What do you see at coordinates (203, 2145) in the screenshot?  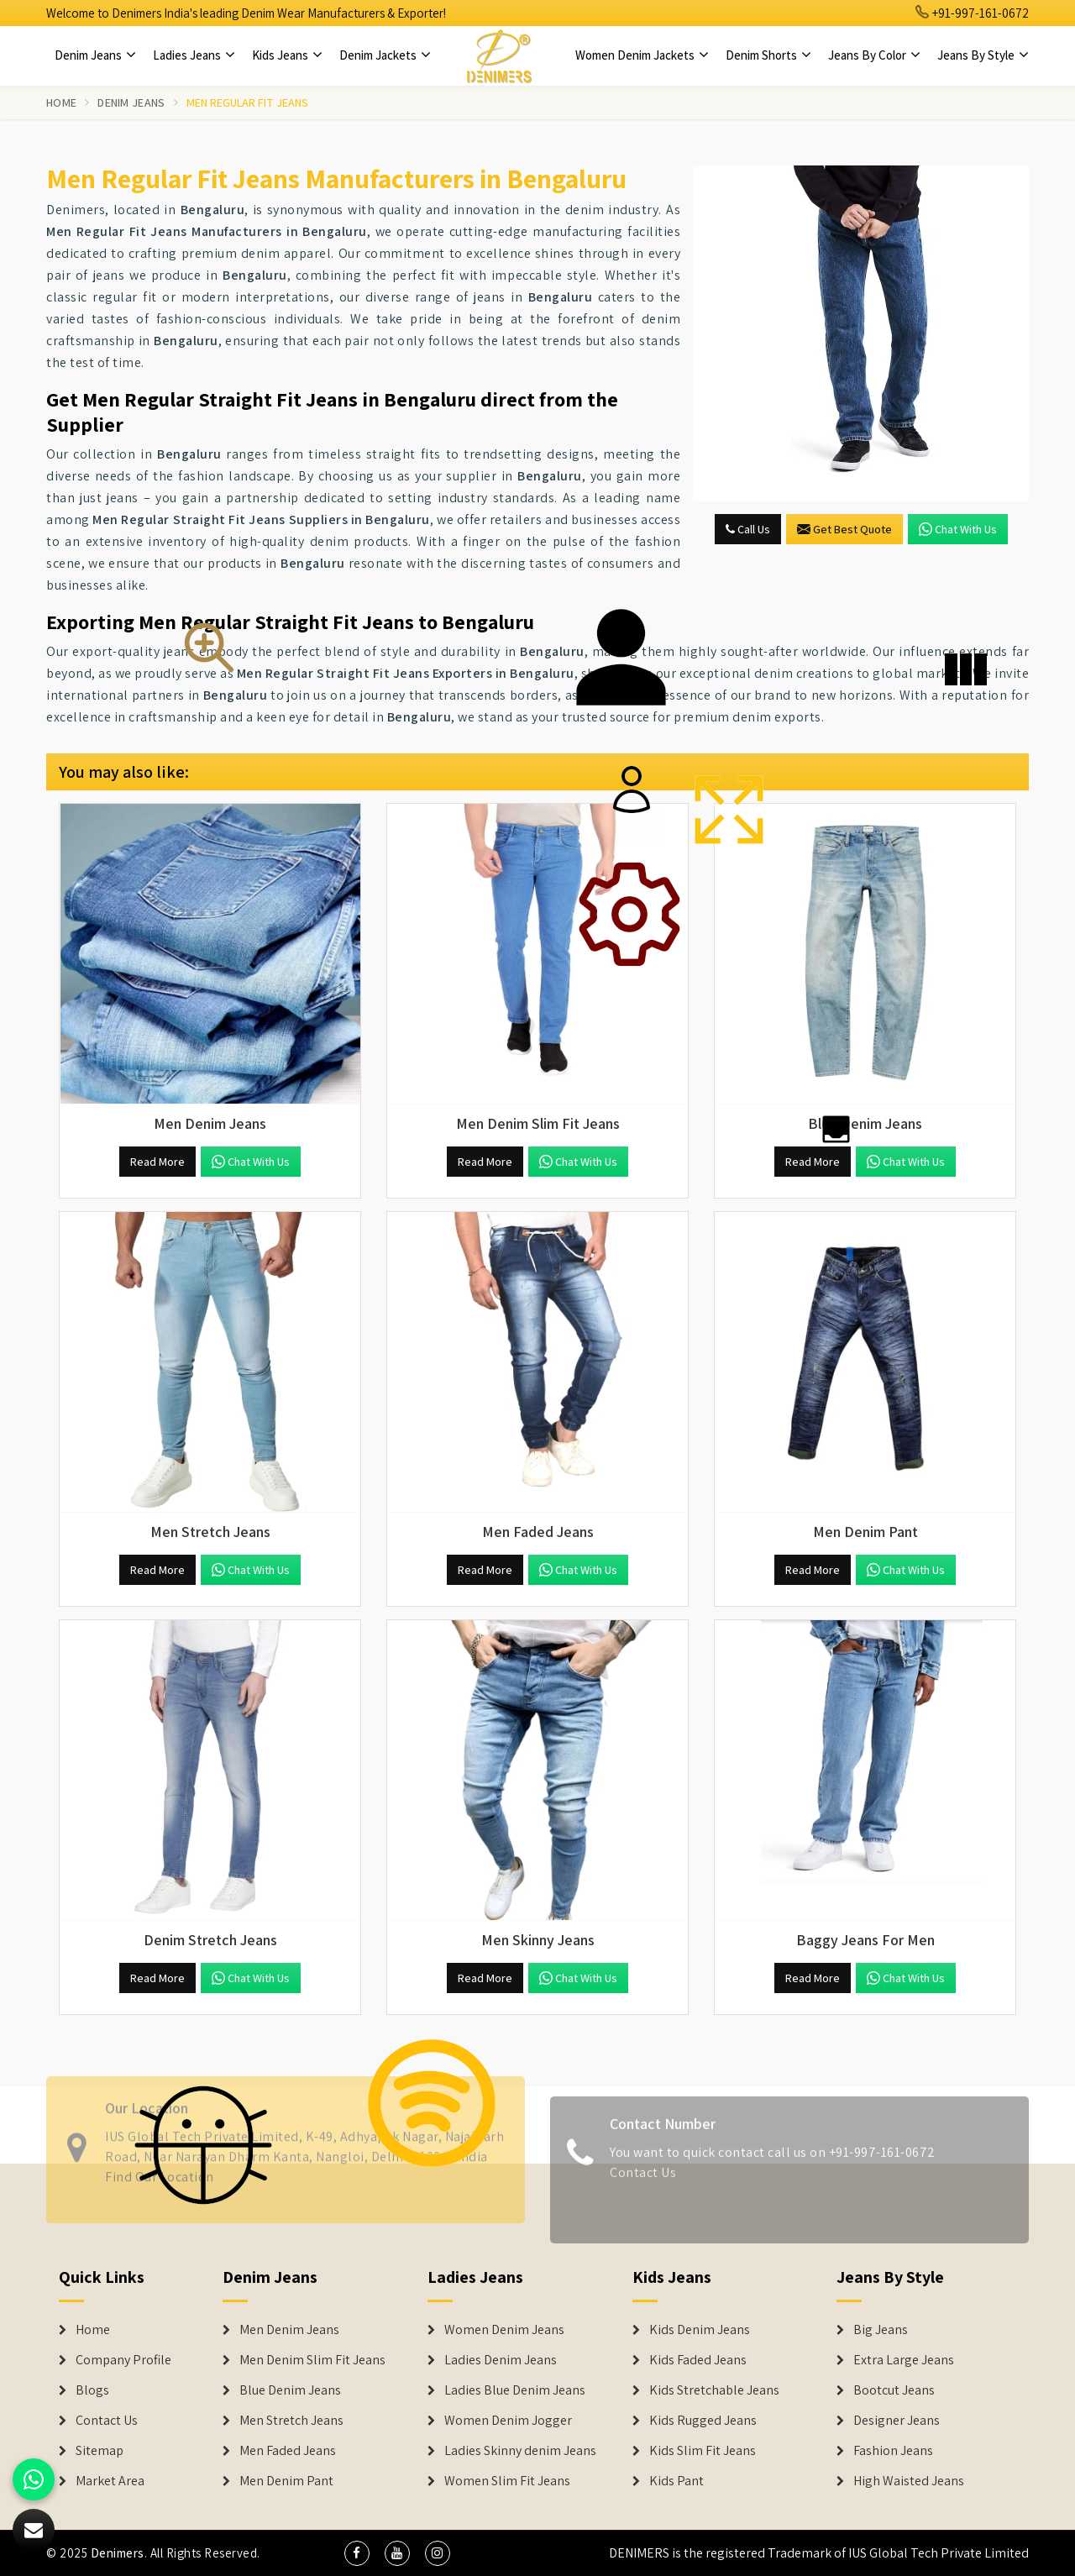 I see `report a bug or issue` at bounding box center [203, 2145].